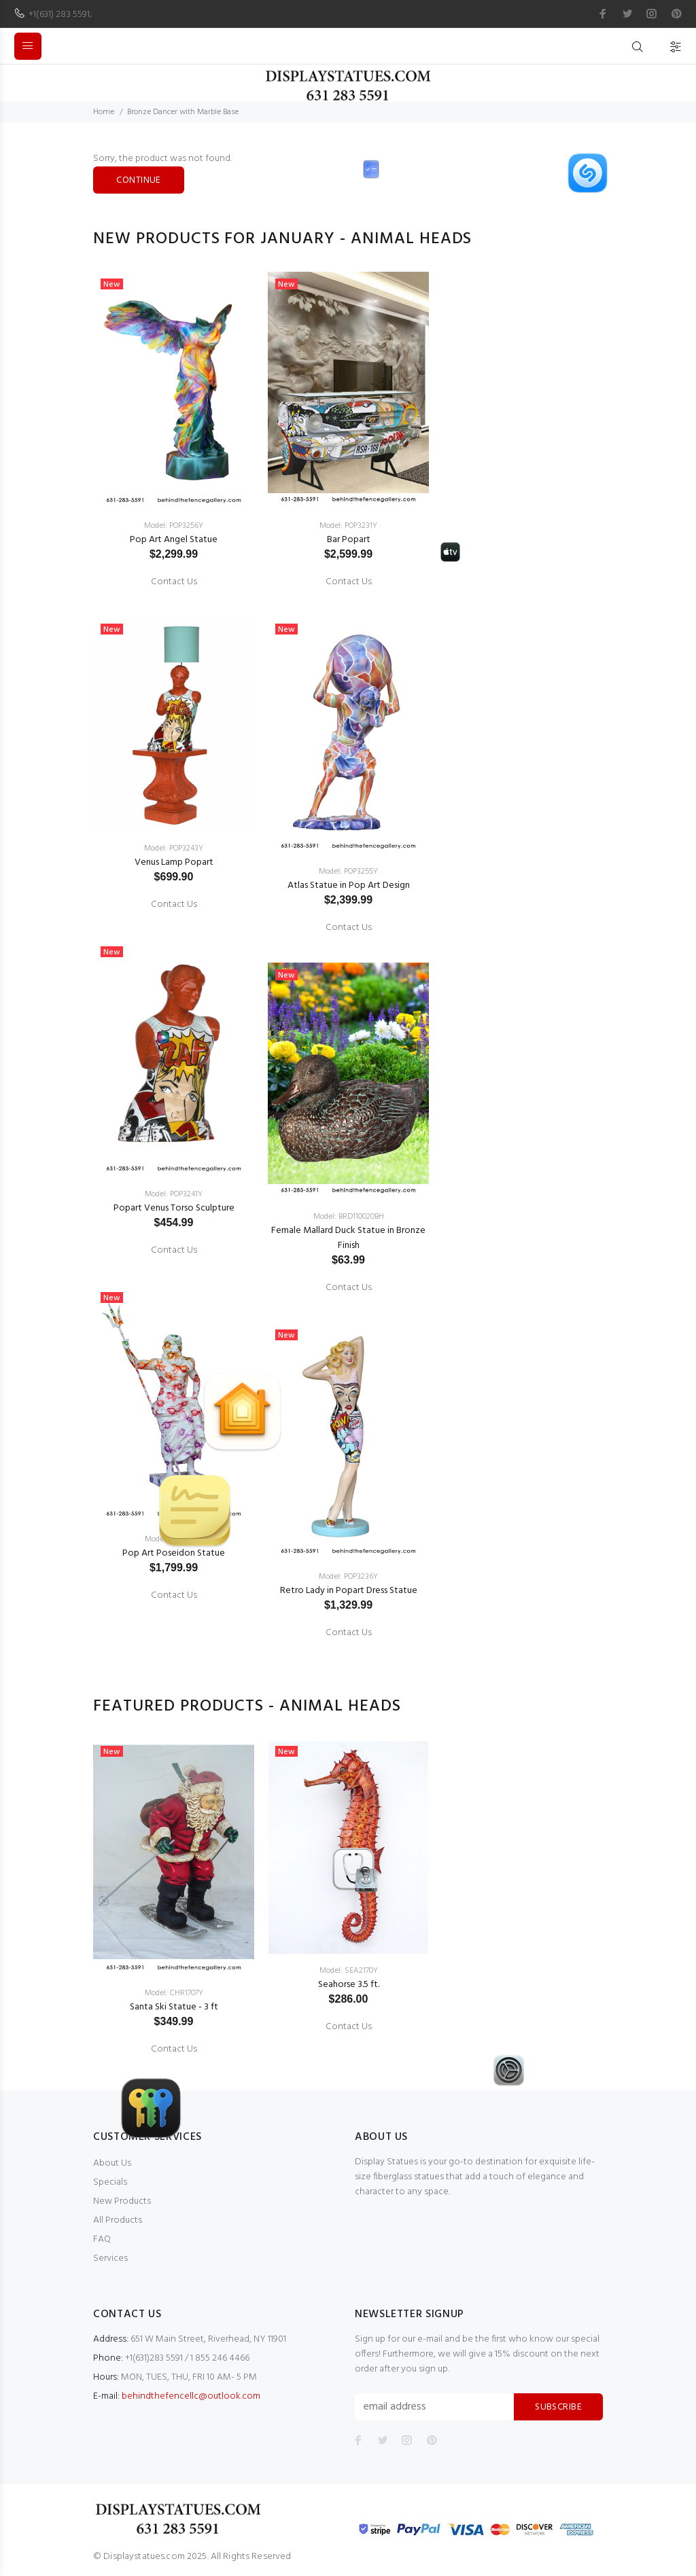 The image size is (696, 2576). Describe the element at coordinates (587, 173) in the screenshot. I see `identify a song playing nearby` at that location.